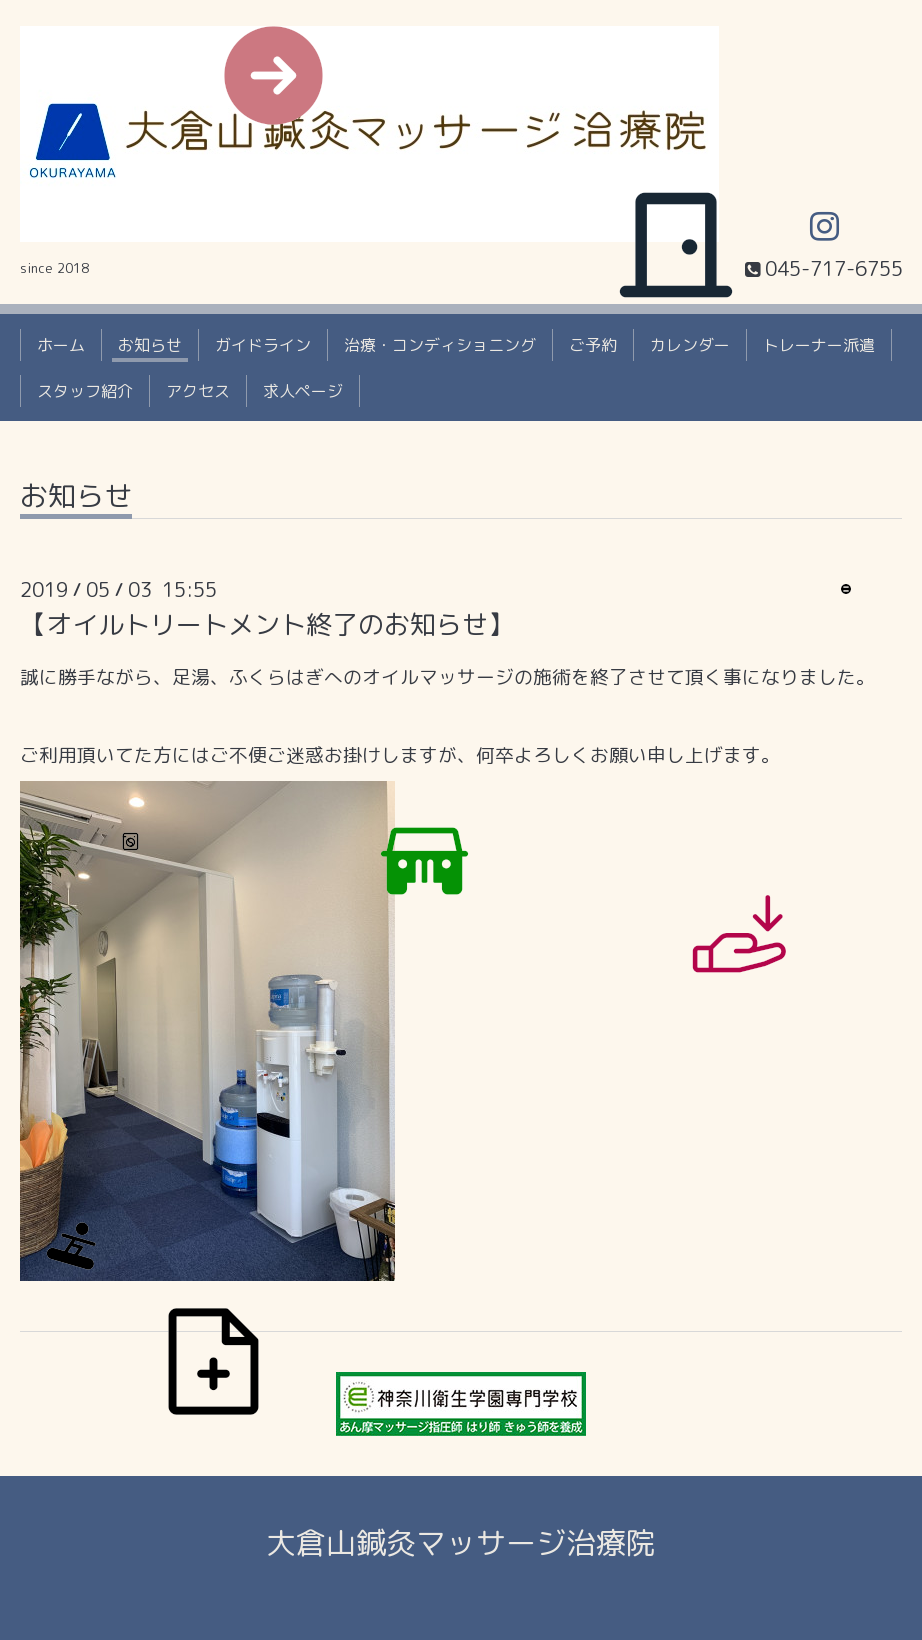 This screenshot has height=1640, width=922. What do you see at coordinates (424, 862) in the screenshot?
I see `select off-road or adventure vehicle type` at bounding box center [424, 862].